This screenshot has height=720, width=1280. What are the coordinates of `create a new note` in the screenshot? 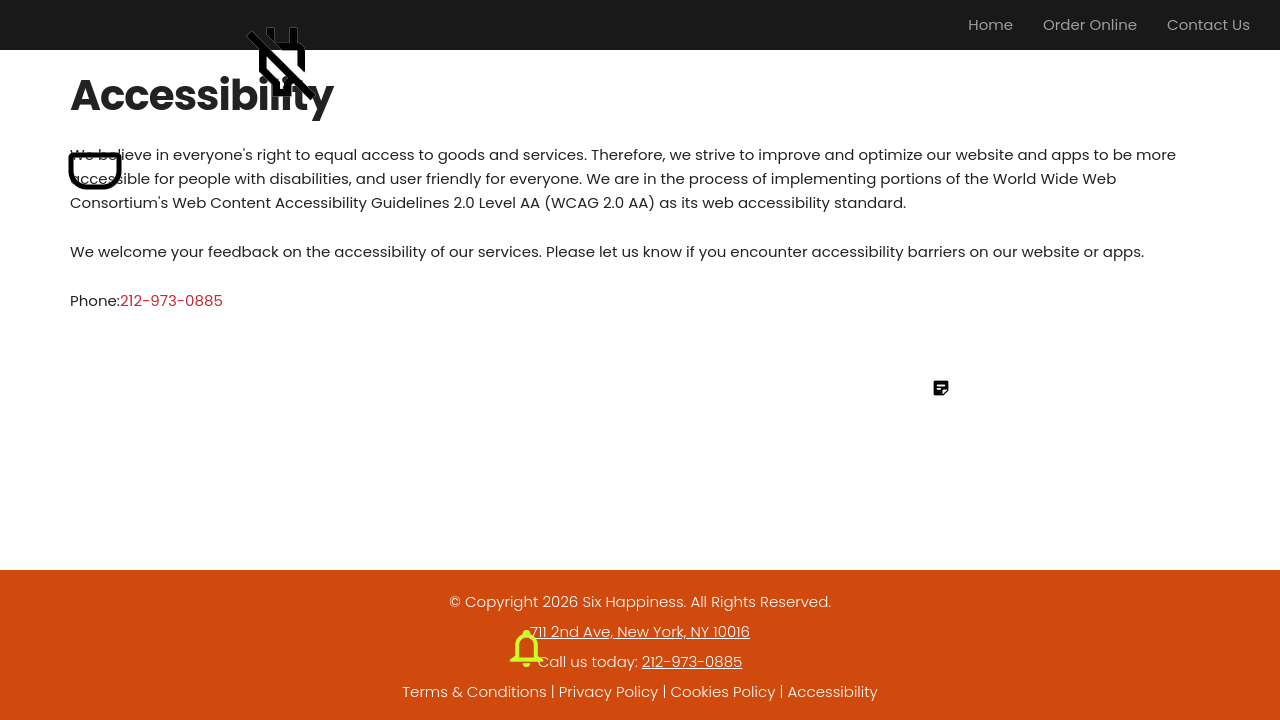 It's located at (941, 388).